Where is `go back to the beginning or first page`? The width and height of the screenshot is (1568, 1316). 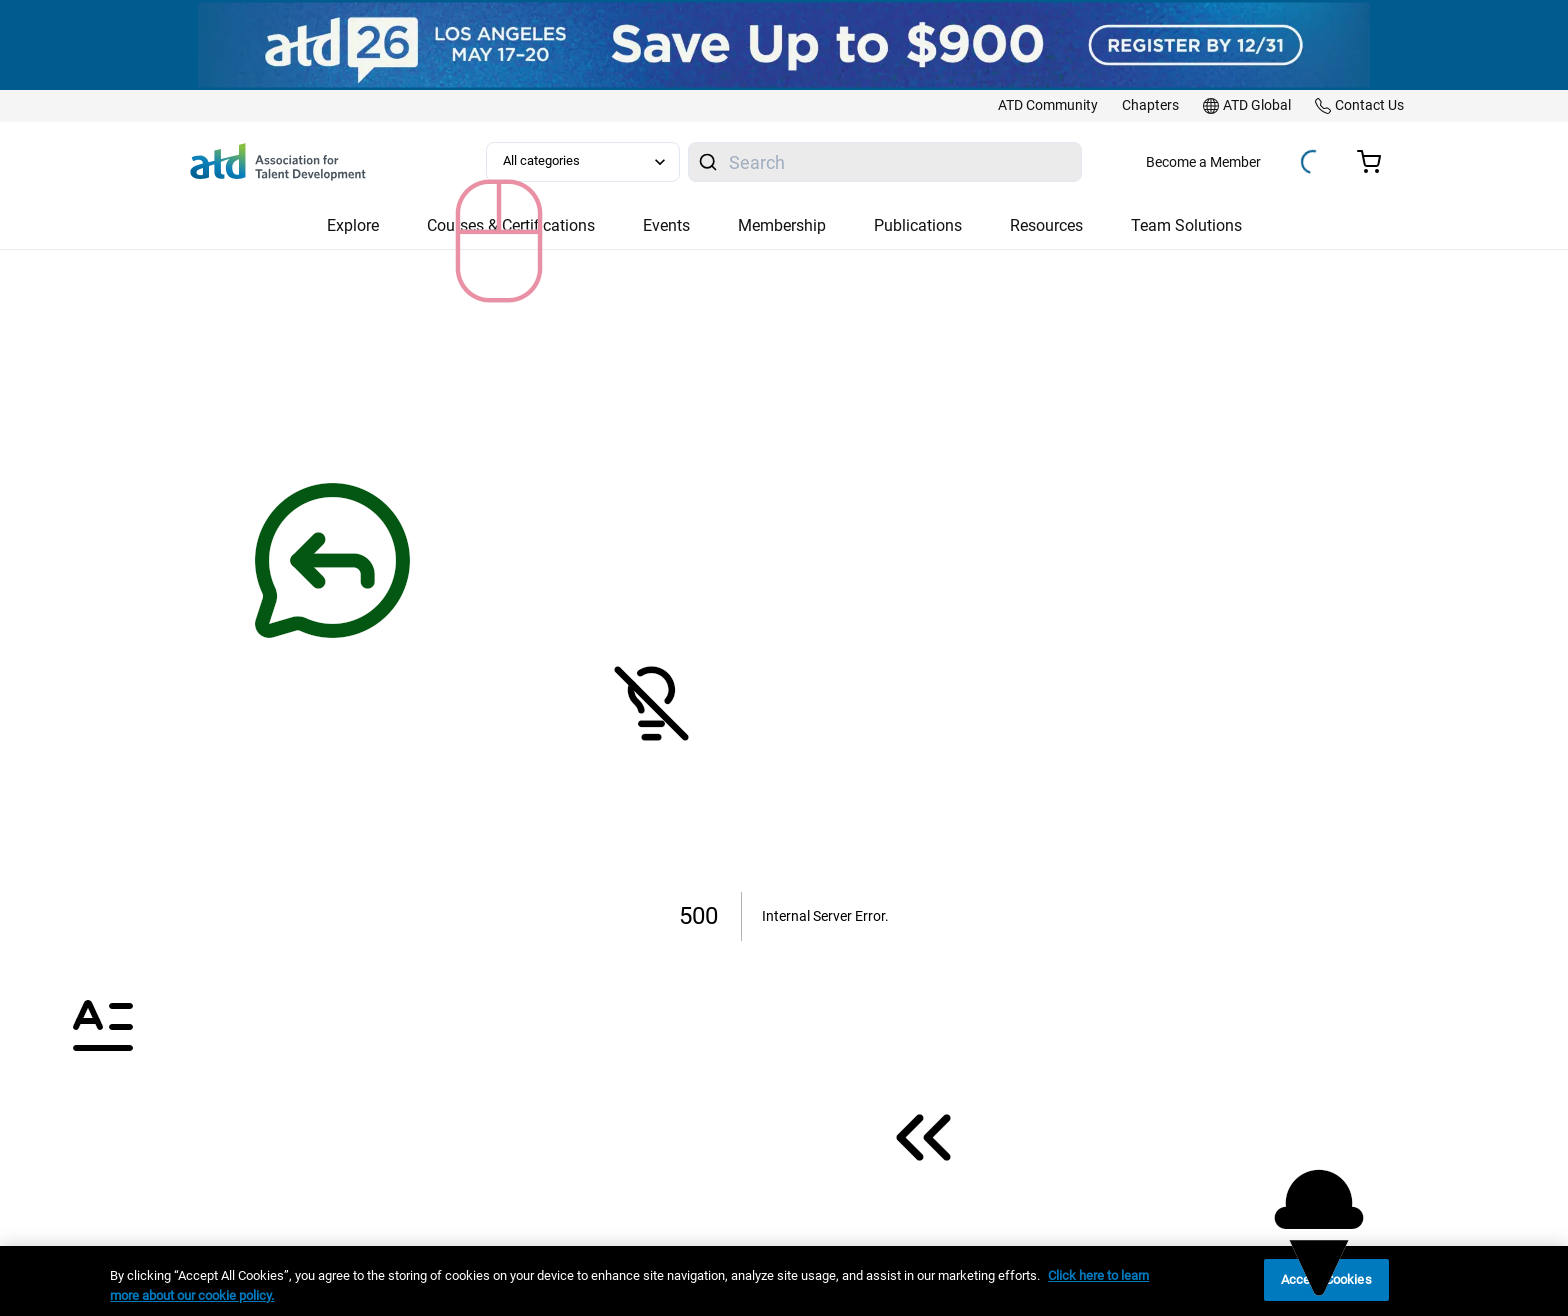 go back to the beginning or first page is located at coordinates (923, 1137).